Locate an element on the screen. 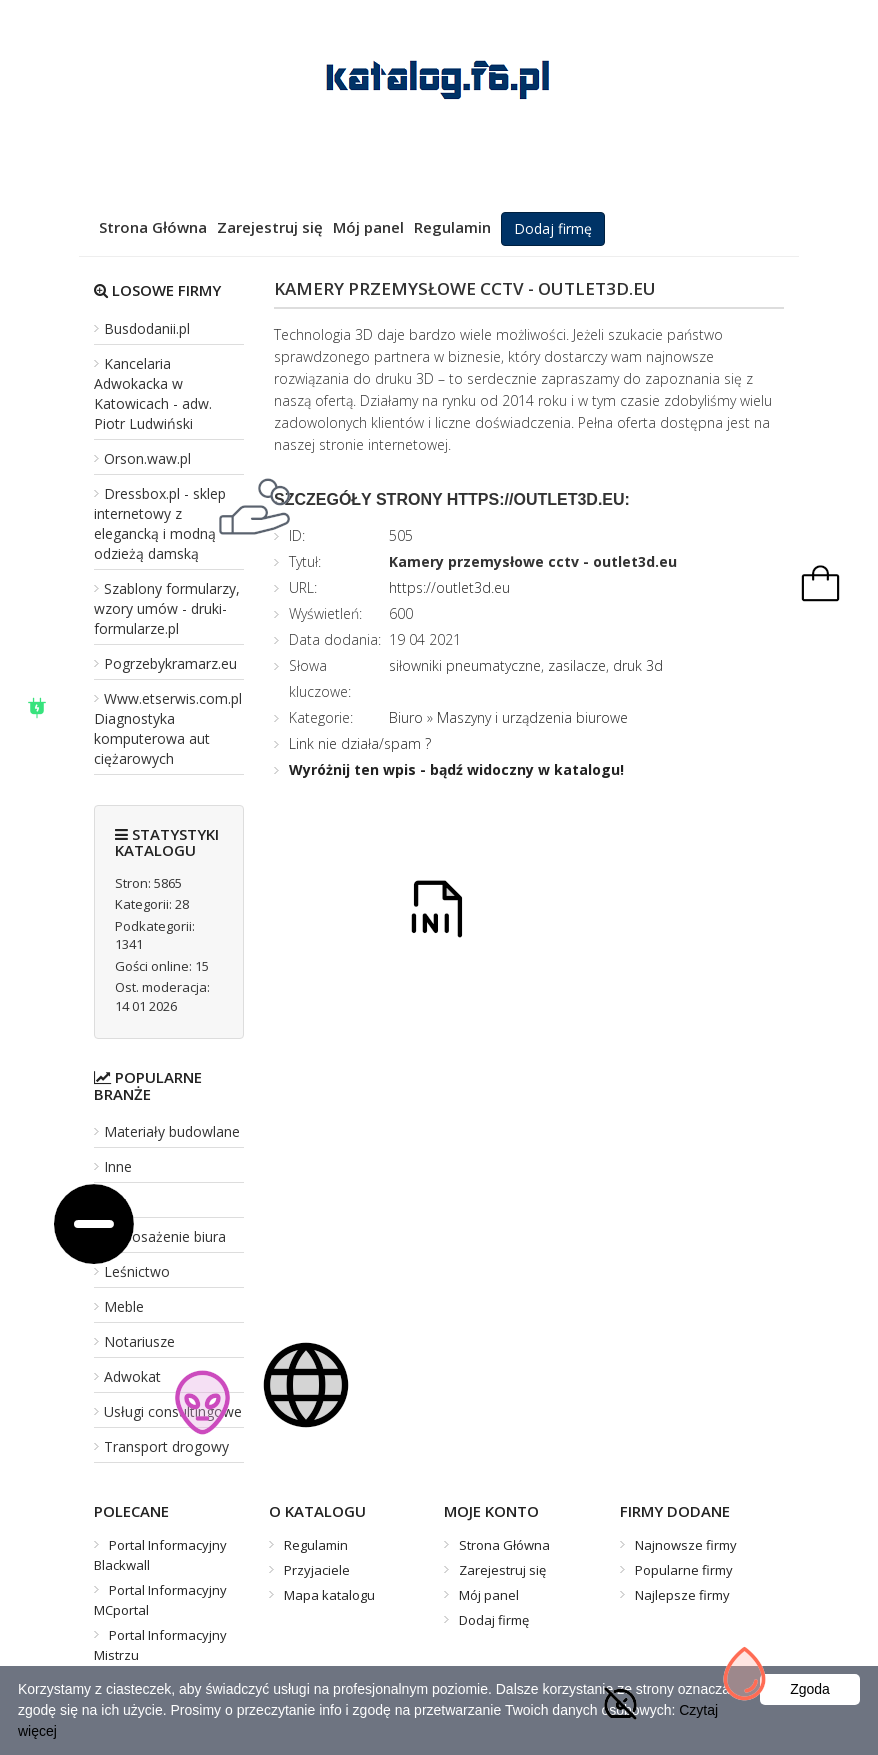  indicates sci-fi or extraterrestrial content is located at coordinates (202, 1402).